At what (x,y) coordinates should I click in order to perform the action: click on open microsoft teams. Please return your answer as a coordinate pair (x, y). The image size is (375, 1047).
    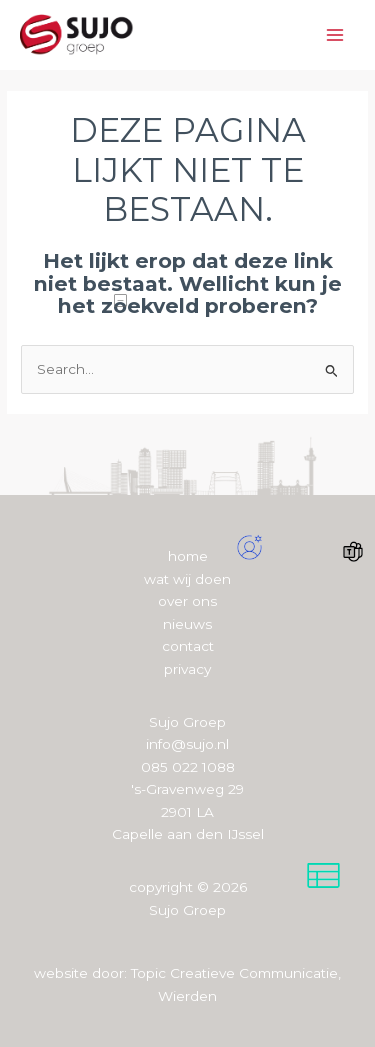
    Looking at the image, I should click on (353, 552).